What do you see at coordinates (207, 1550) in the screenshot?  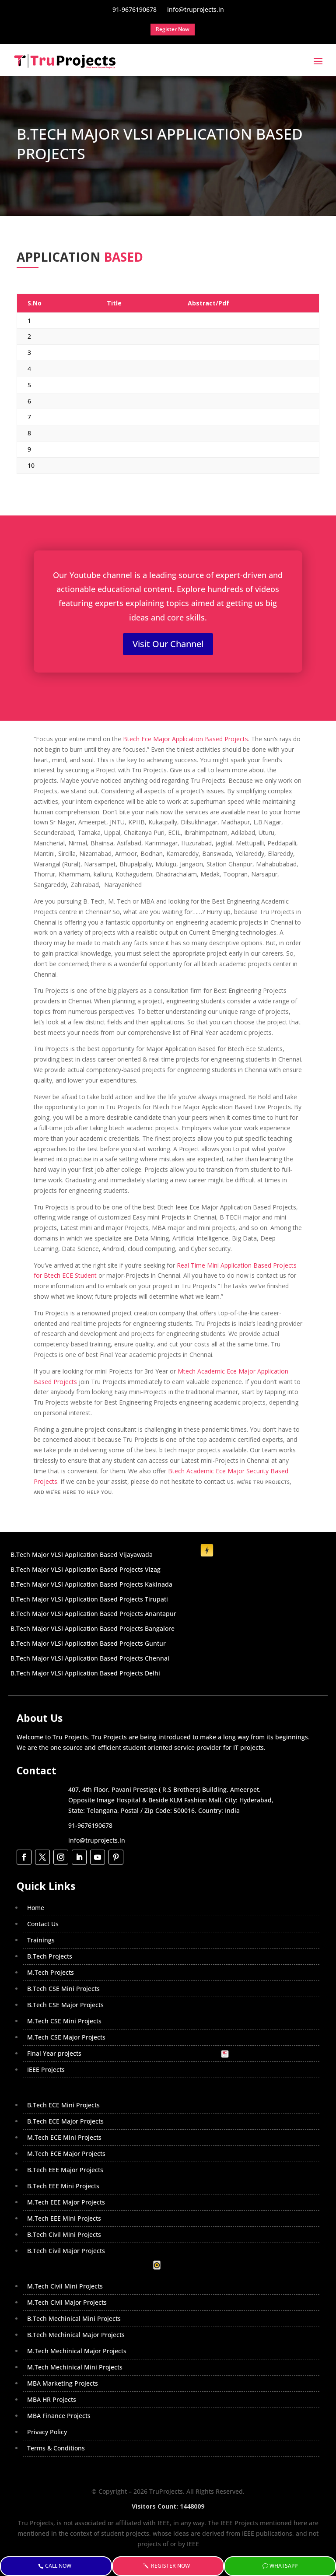 I see `open power management settings` at bounding box center [207, 1550].